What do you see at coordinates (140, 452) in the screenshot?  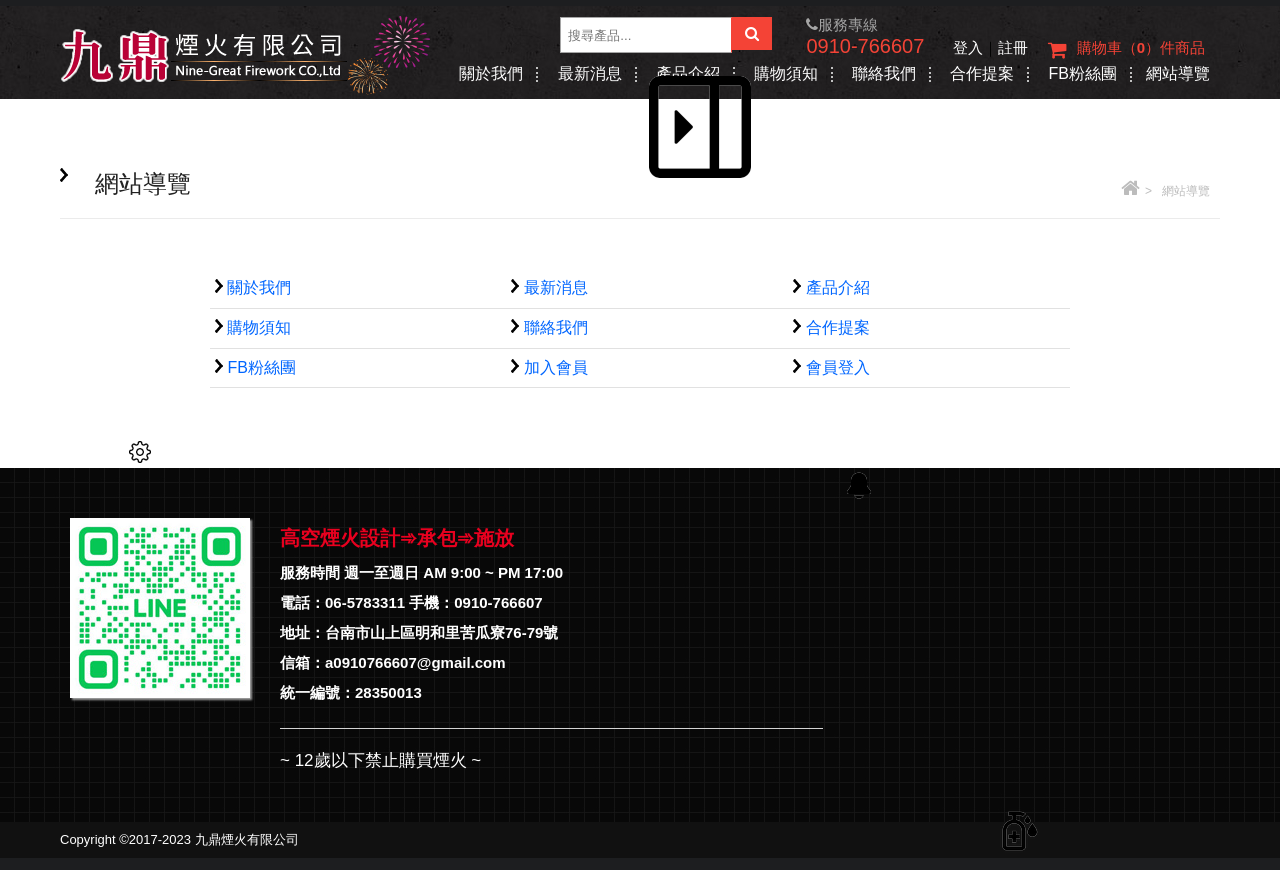 I see `access settings or preferences` at bounding box center [140, 452].